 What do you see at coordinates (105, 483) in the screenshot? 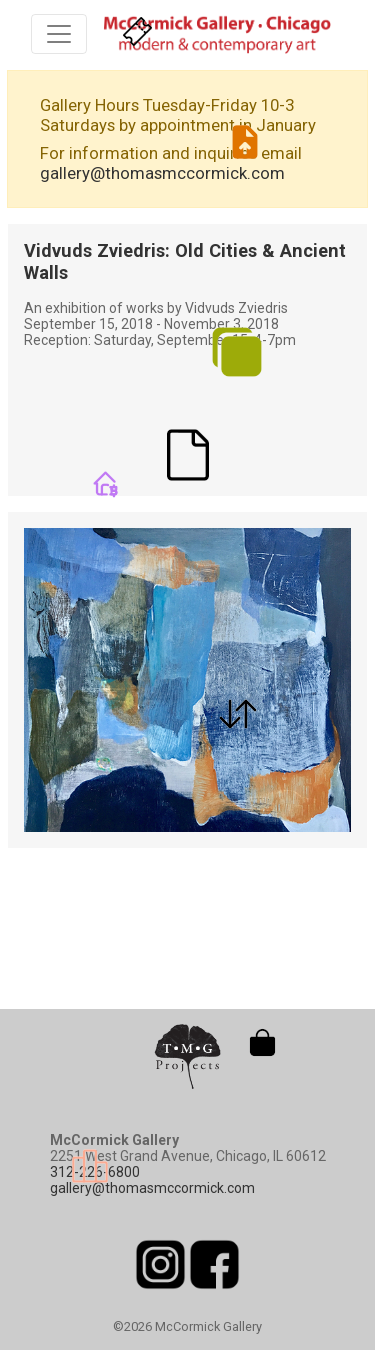
I see `access bitcoin wallet or crypto home dashboard` at bounding box center [105, 483].